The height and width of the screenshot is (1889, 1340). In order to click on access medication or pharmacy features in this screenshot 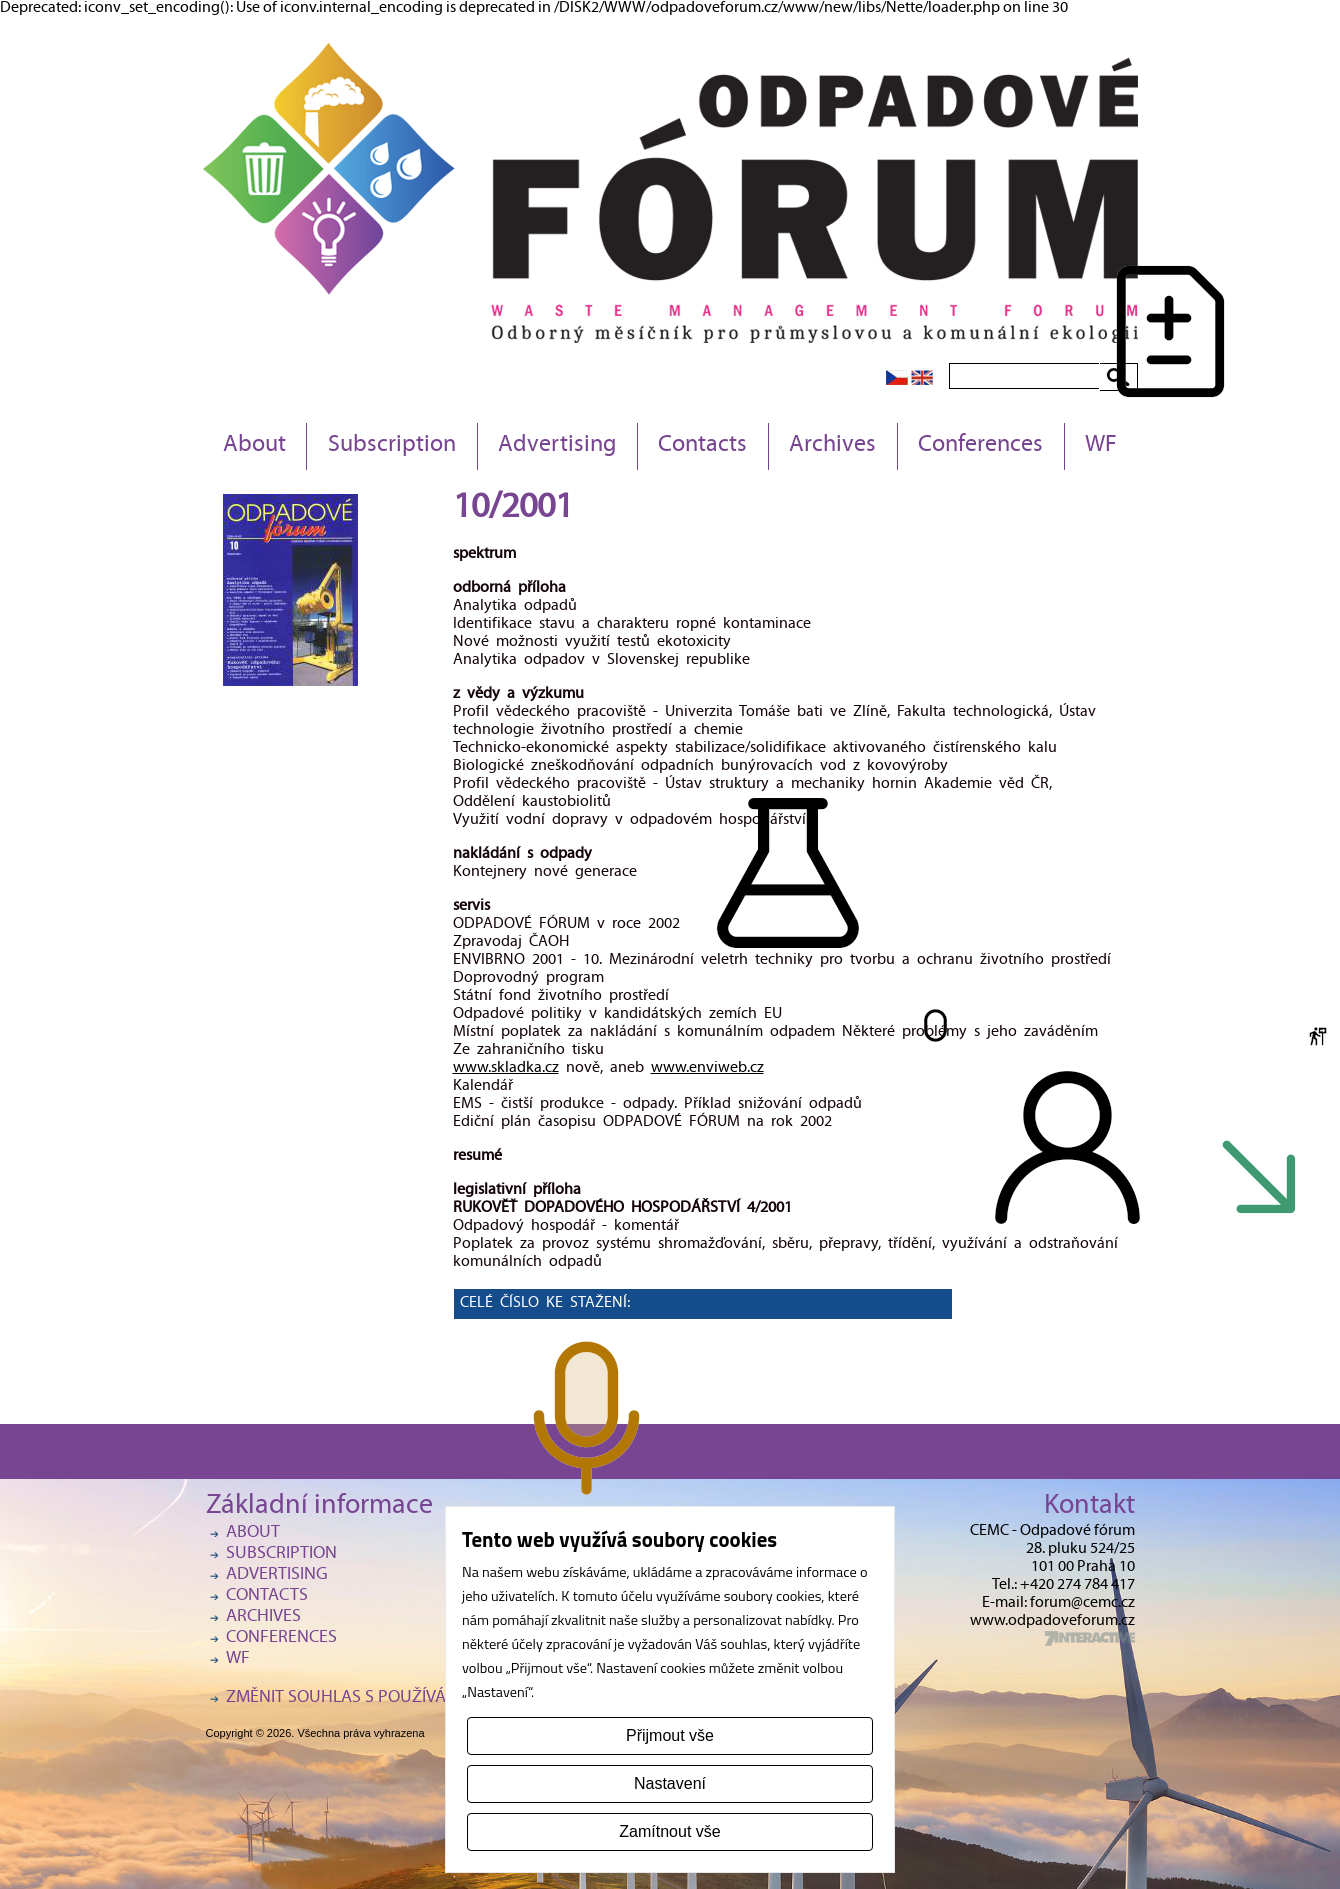, I will do `click(935, 1025)`.